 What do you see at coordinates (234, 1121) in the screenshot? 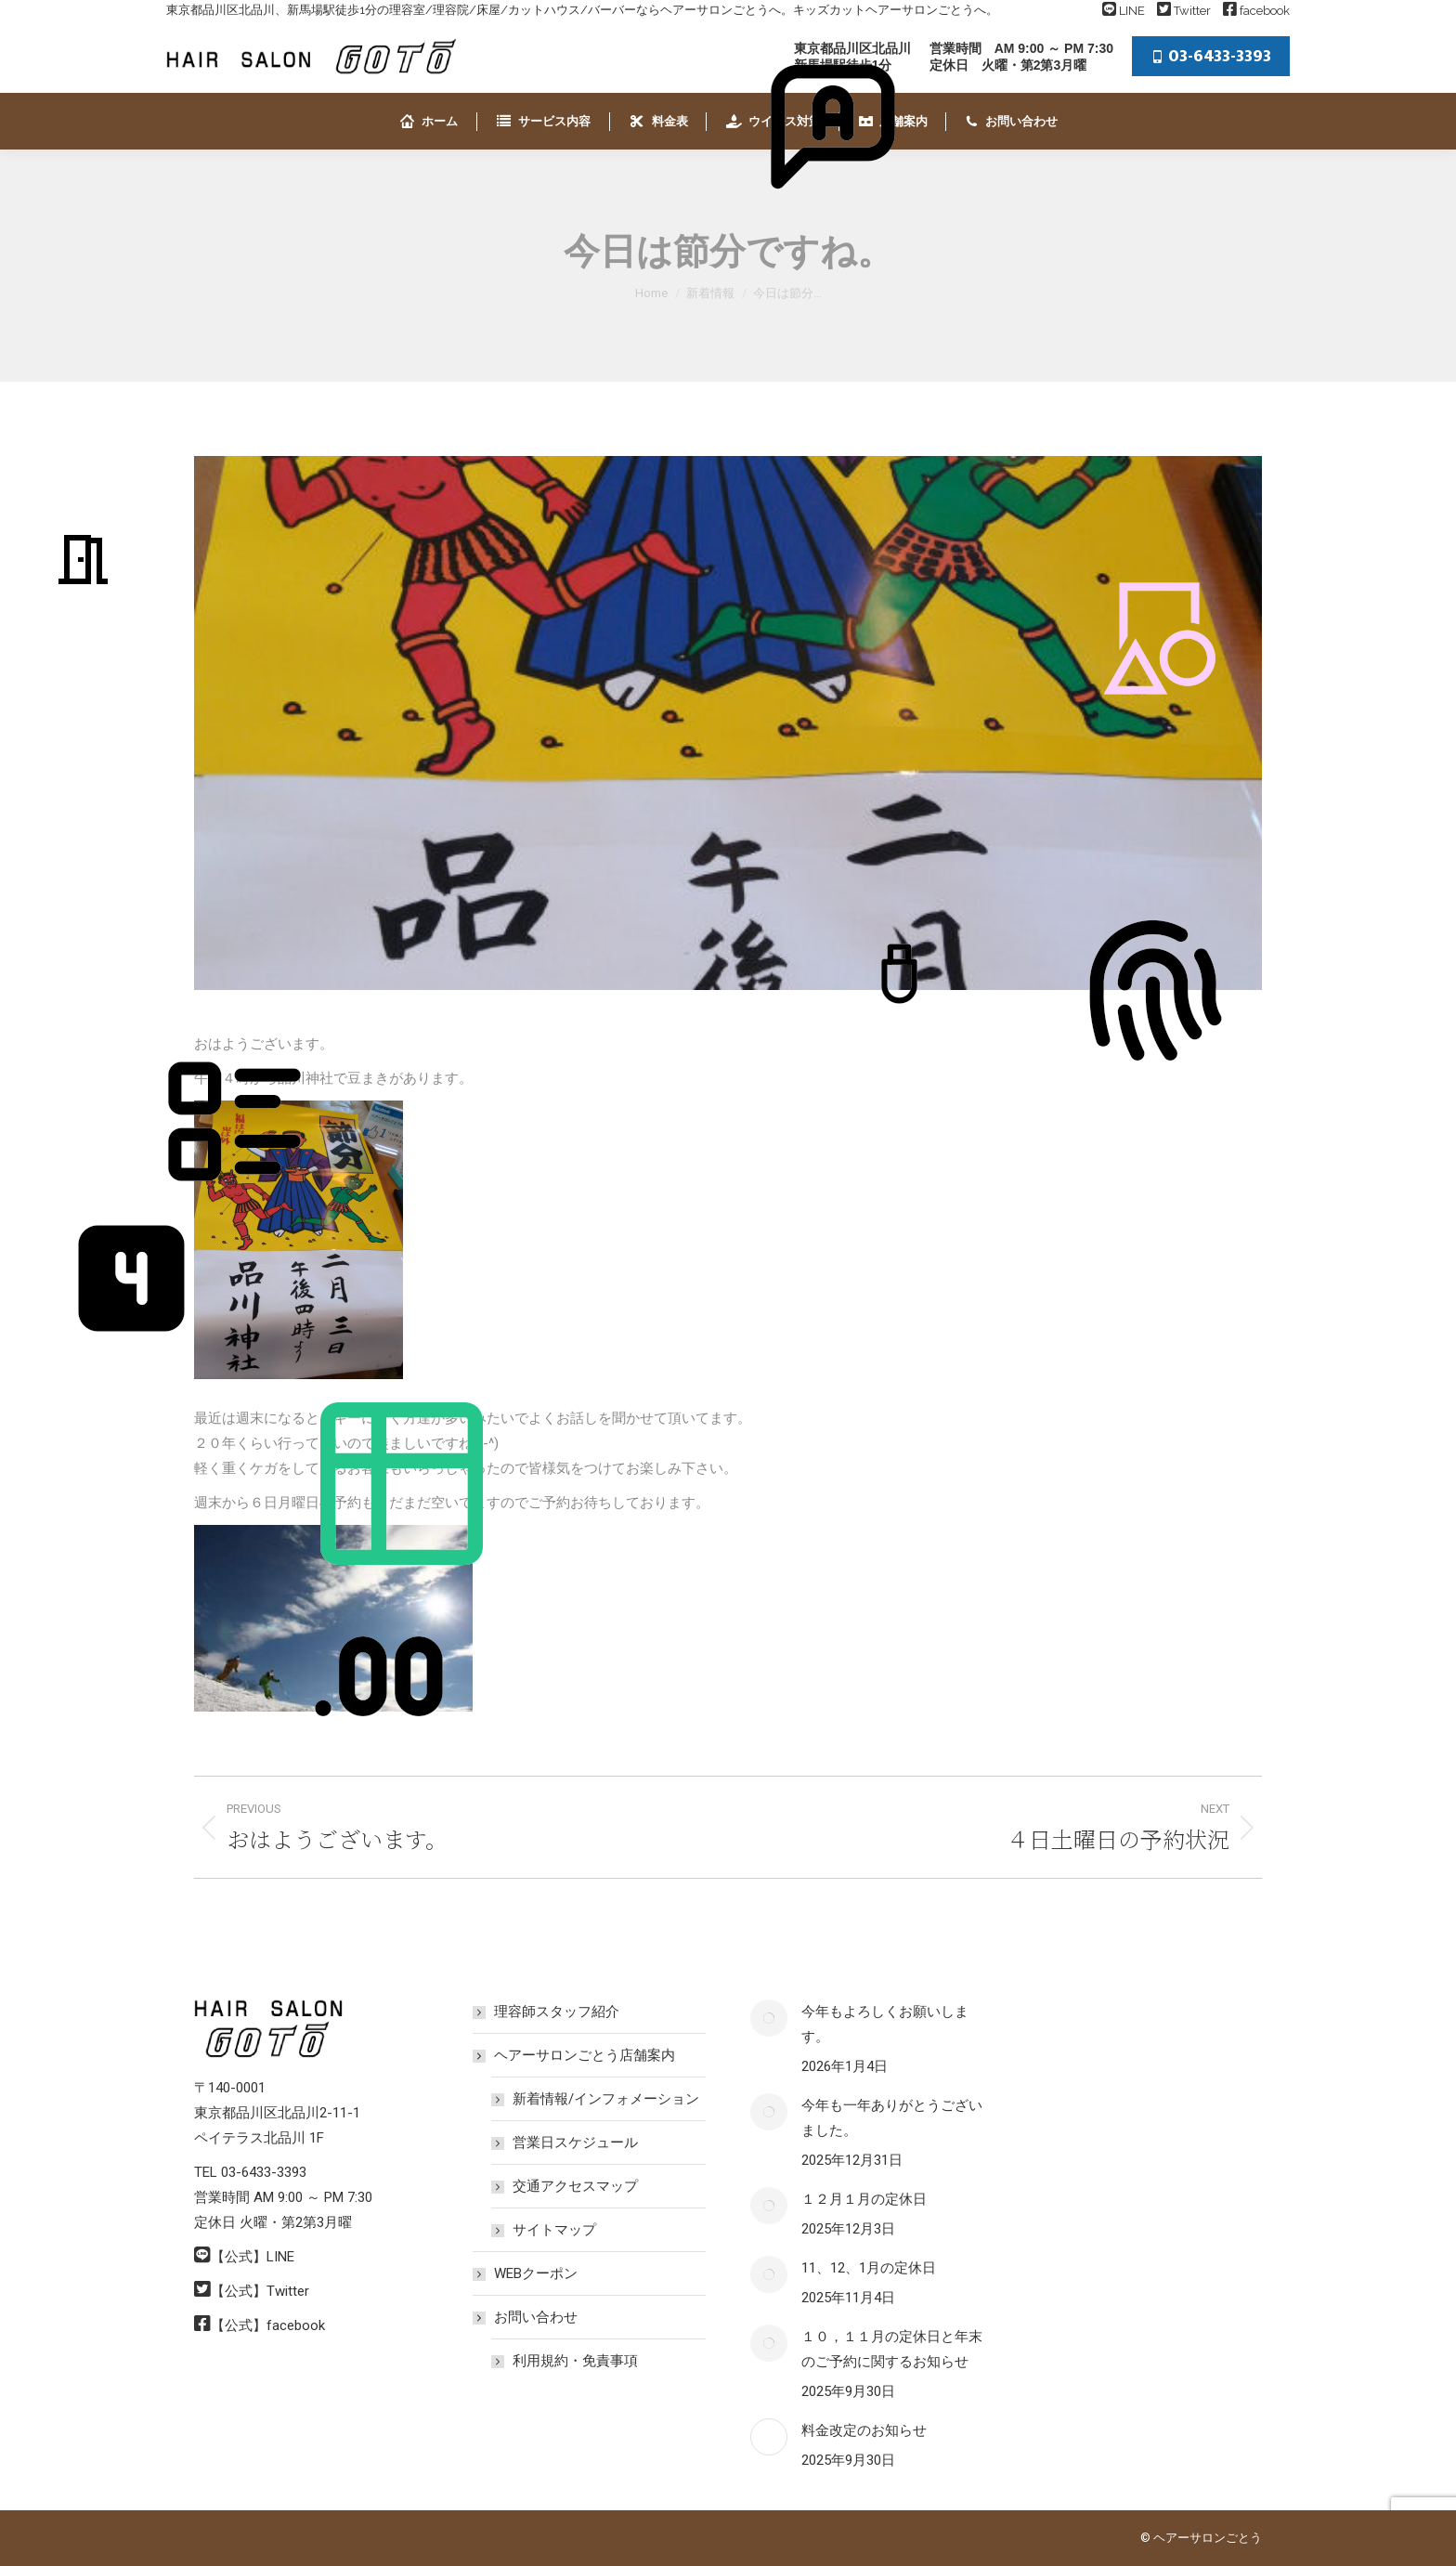
I see `view detailed list items` at bounding box center [234, 1121].